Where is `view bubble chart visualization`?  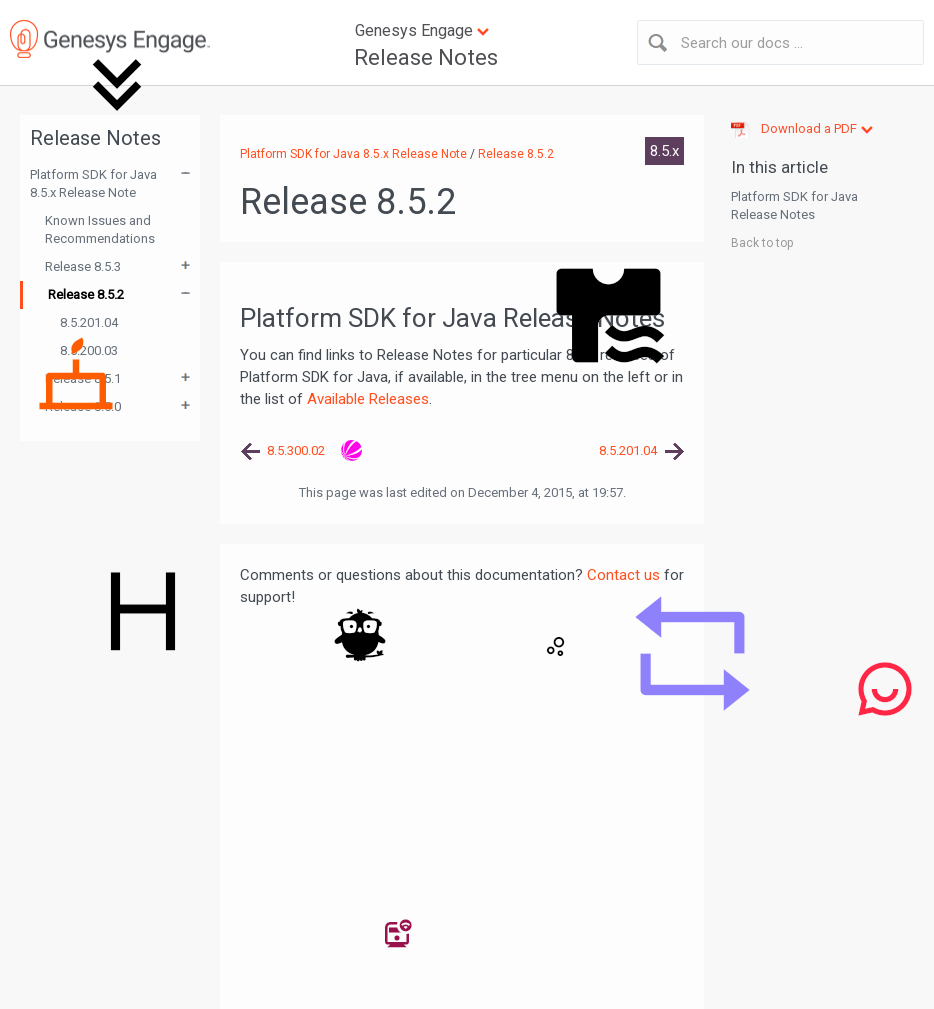
view bubble chart visualization is located at coordinates (556, 646).